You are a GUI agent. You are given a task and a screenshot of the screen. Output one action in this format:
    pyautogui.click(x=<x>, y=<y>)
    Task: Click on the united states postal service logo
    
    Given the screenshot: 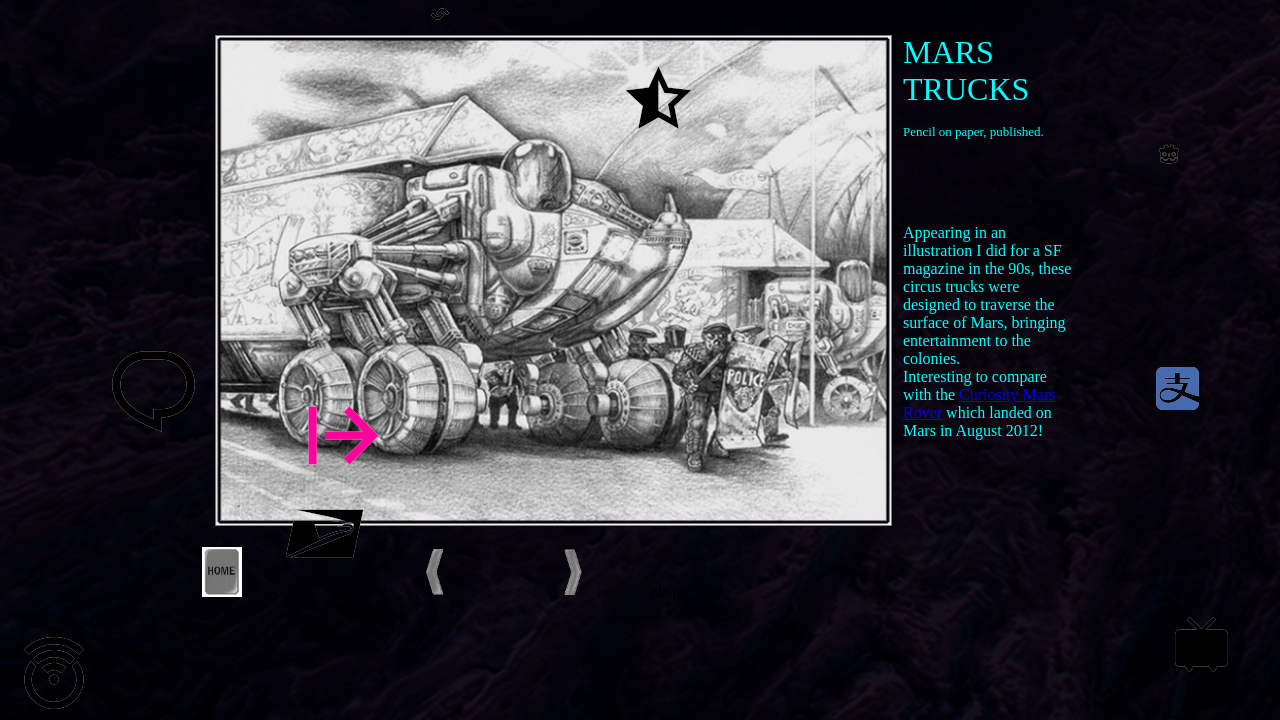 What is the action you would take?
    pyautogui.click(x=324, y=533)
    